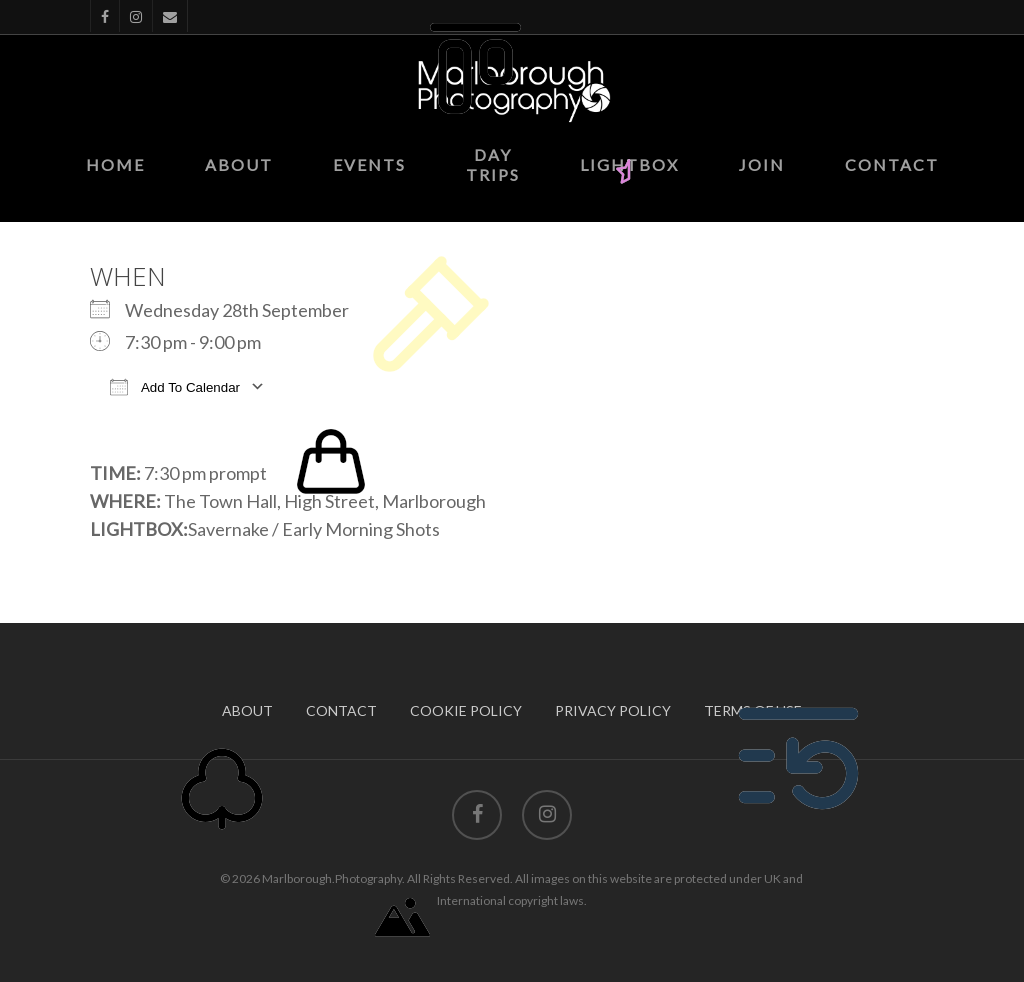  I want to click on view landscape or nature photos, so click(402, 919).